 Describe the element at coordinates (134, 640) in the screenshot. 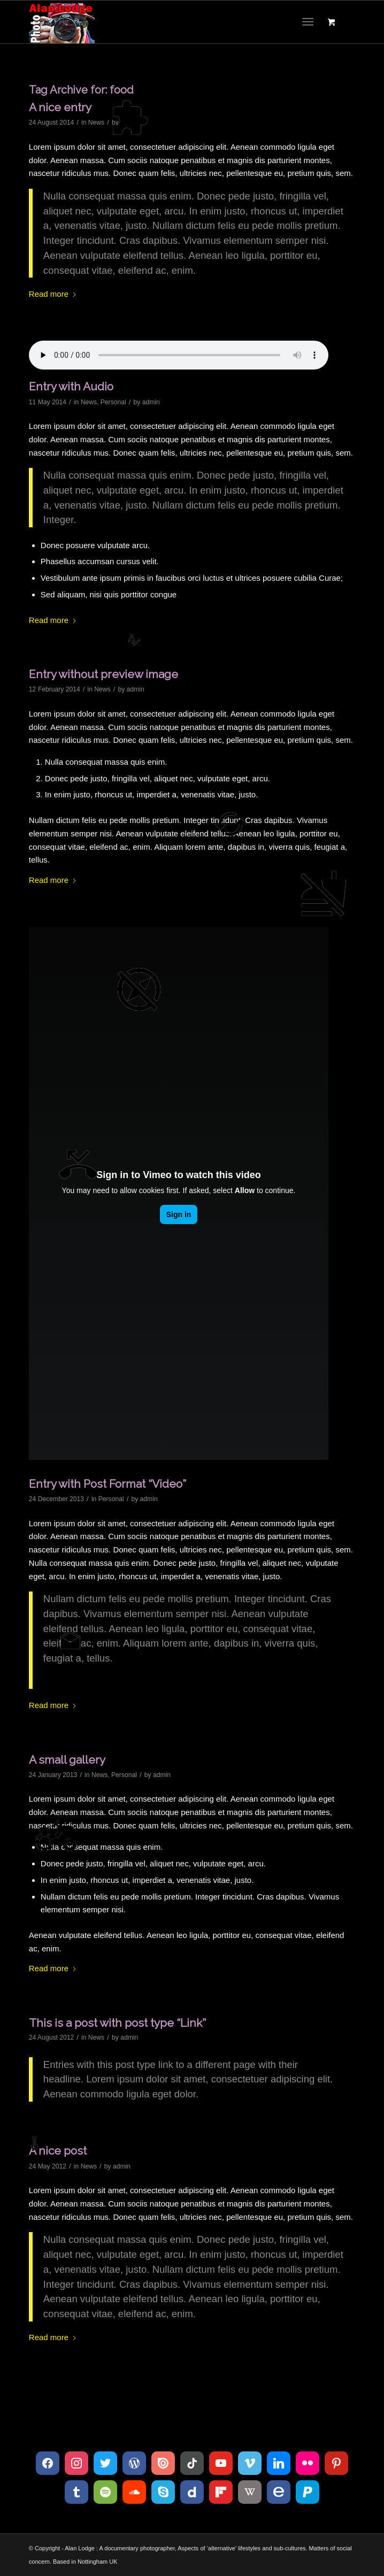

I see `check spelling and grammar` at that location.